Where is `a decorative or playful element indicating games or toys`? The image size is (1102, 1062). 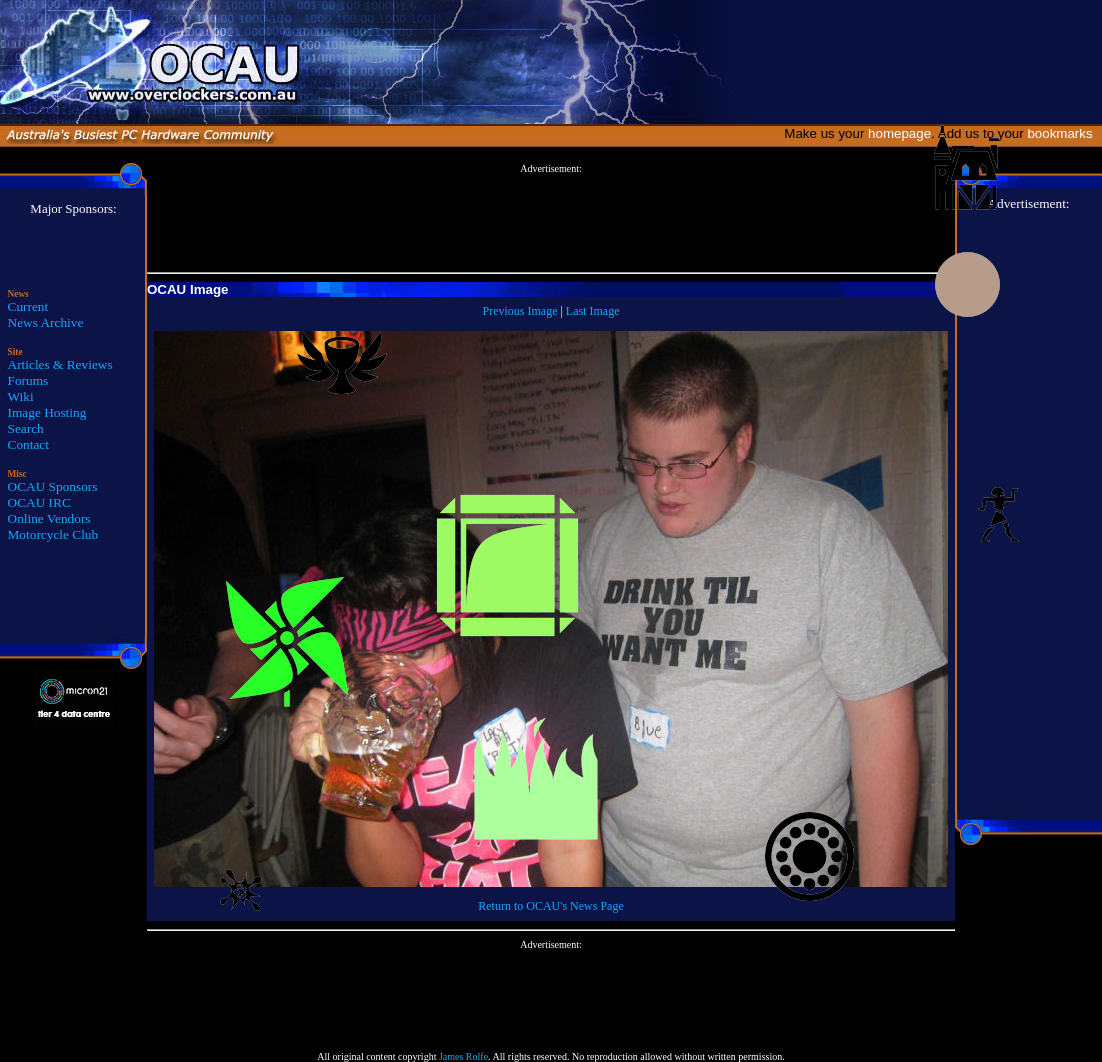 a decorative or playful element indicating games or toys is located at coordinates (287, 638).